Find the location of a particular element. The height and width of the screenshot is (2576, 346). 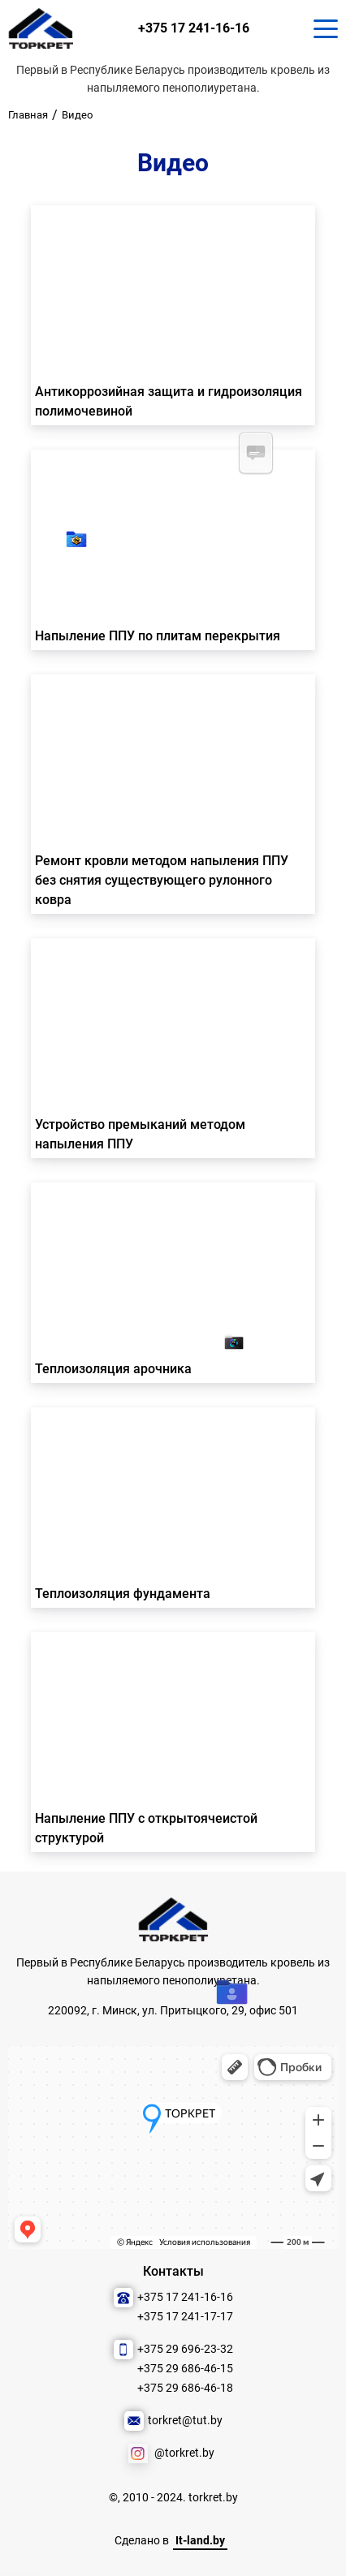

open JetBrains TeamCity project folder is located at coordinates (234, 1342).